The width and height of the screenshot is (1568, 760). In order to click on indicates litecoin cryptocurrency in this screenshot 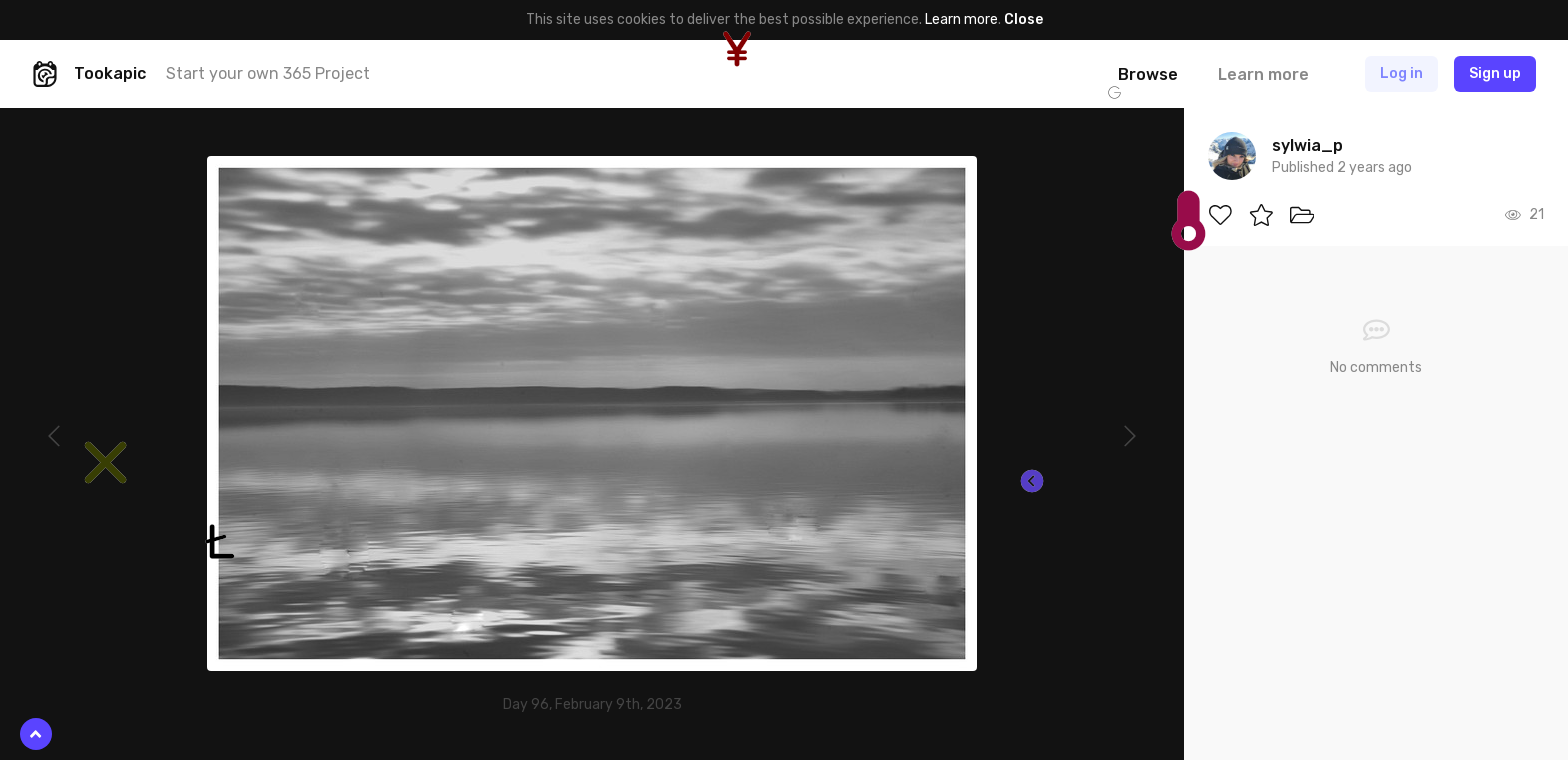, I will do `click(219, 541)`.